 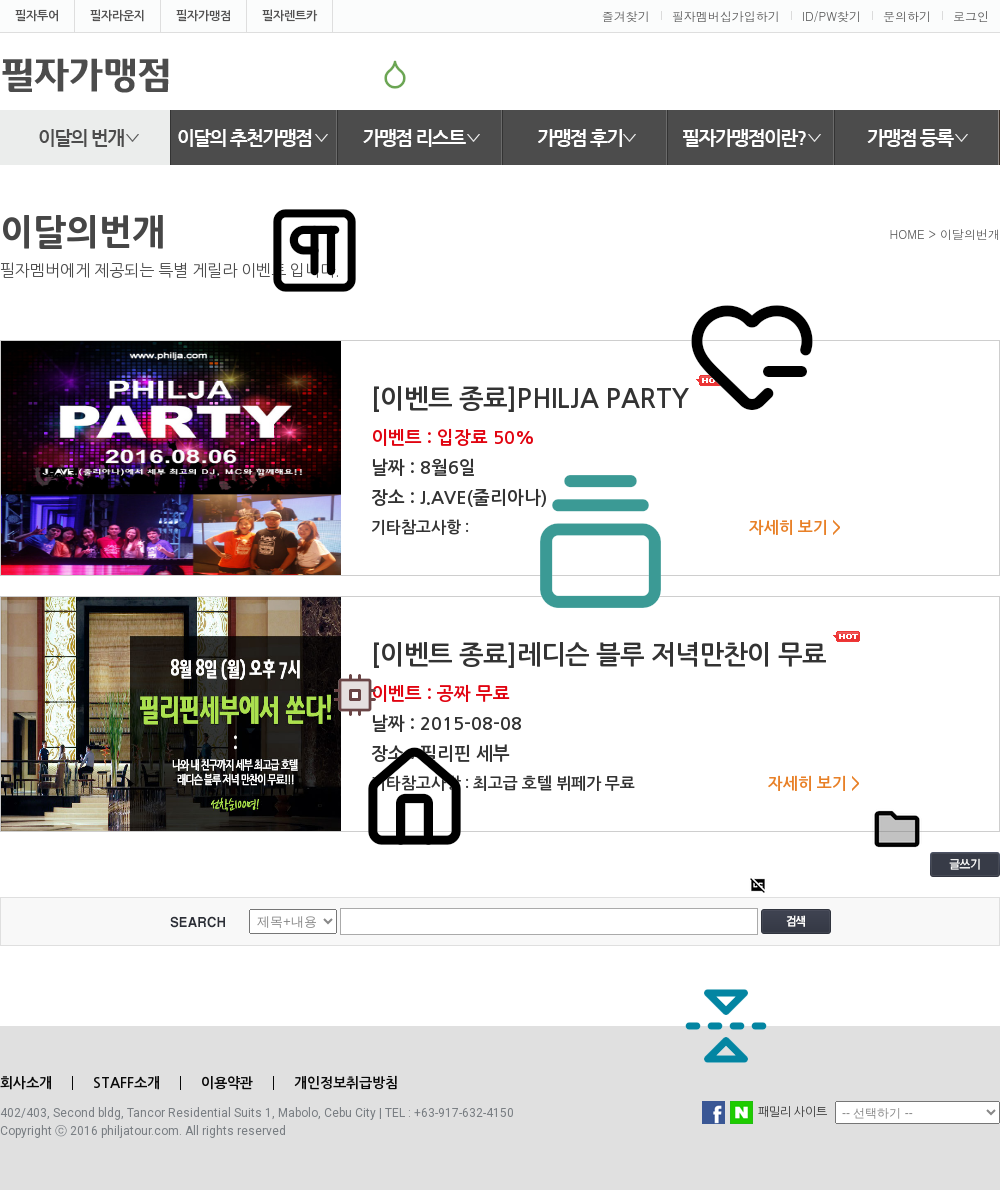 What do you see at coordinates (752, 355) in the screenshot?
I see `remove from favorites` at bounding box center [752, 355].